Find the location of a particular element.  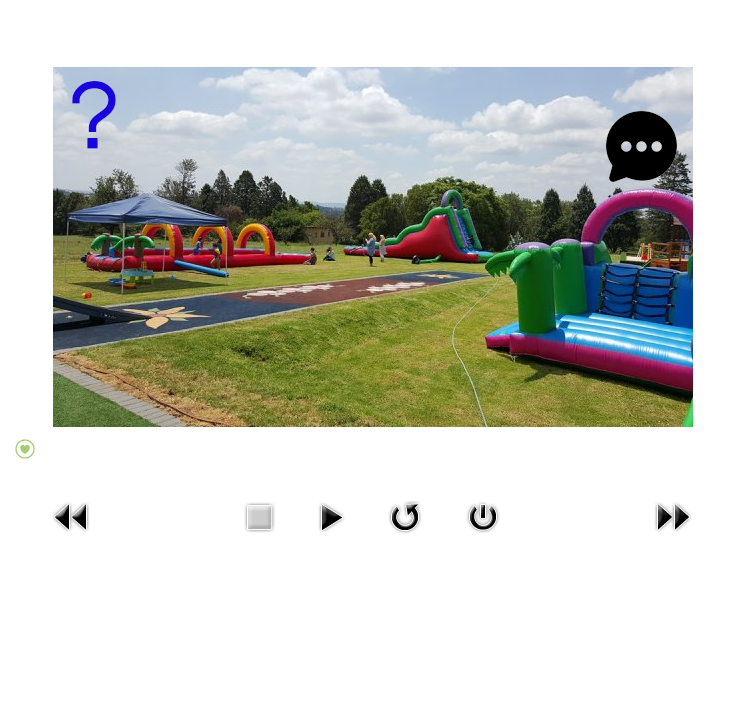

add to favorites is located at coordinates (25, 449).